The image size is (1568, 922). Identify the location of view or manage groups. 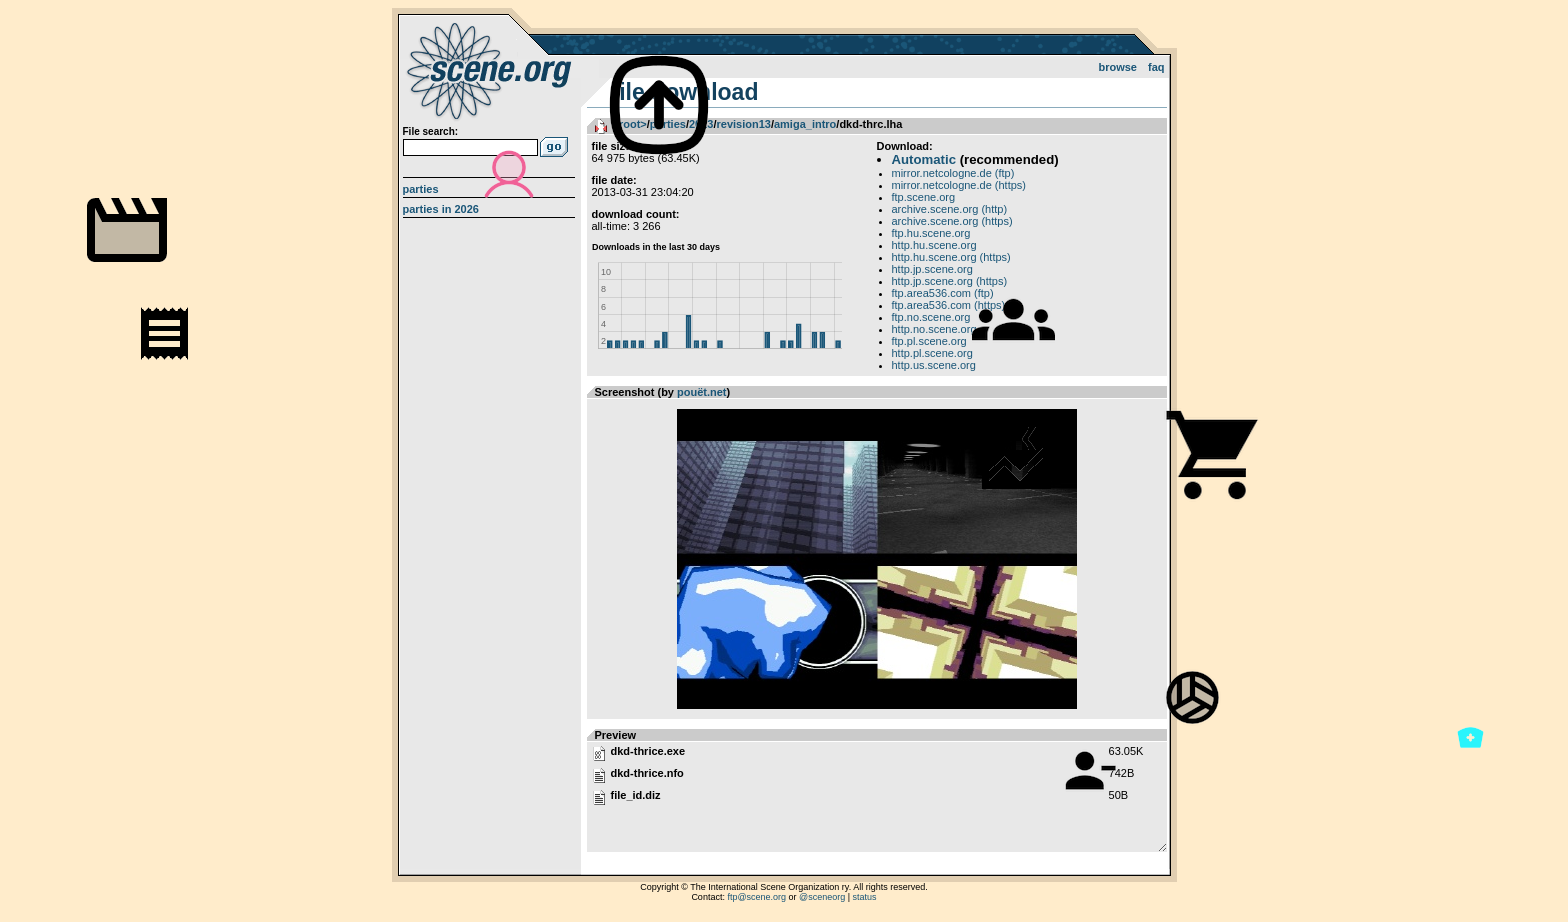
(1013, 319).